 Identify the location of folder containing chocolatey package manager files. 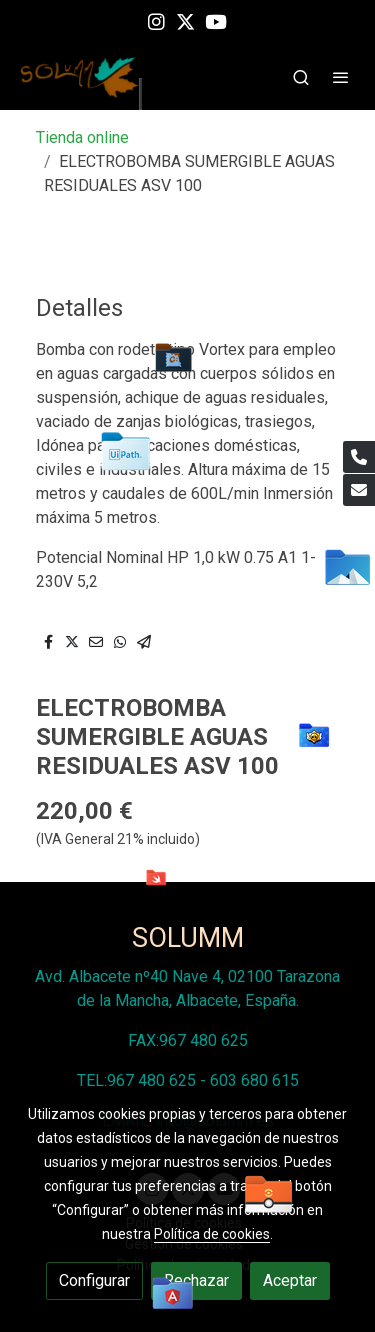
(173, 358).